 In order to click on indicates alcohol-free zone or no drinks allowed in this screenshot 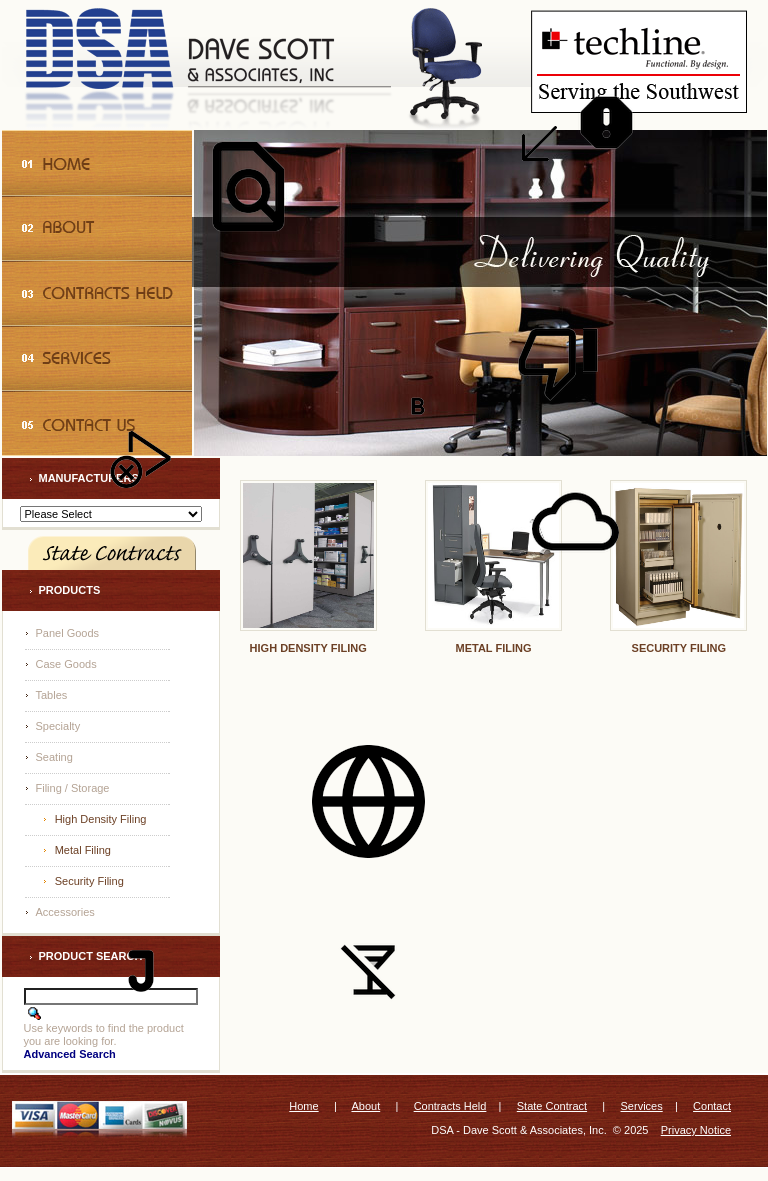, I will do `click(370, 970)`.